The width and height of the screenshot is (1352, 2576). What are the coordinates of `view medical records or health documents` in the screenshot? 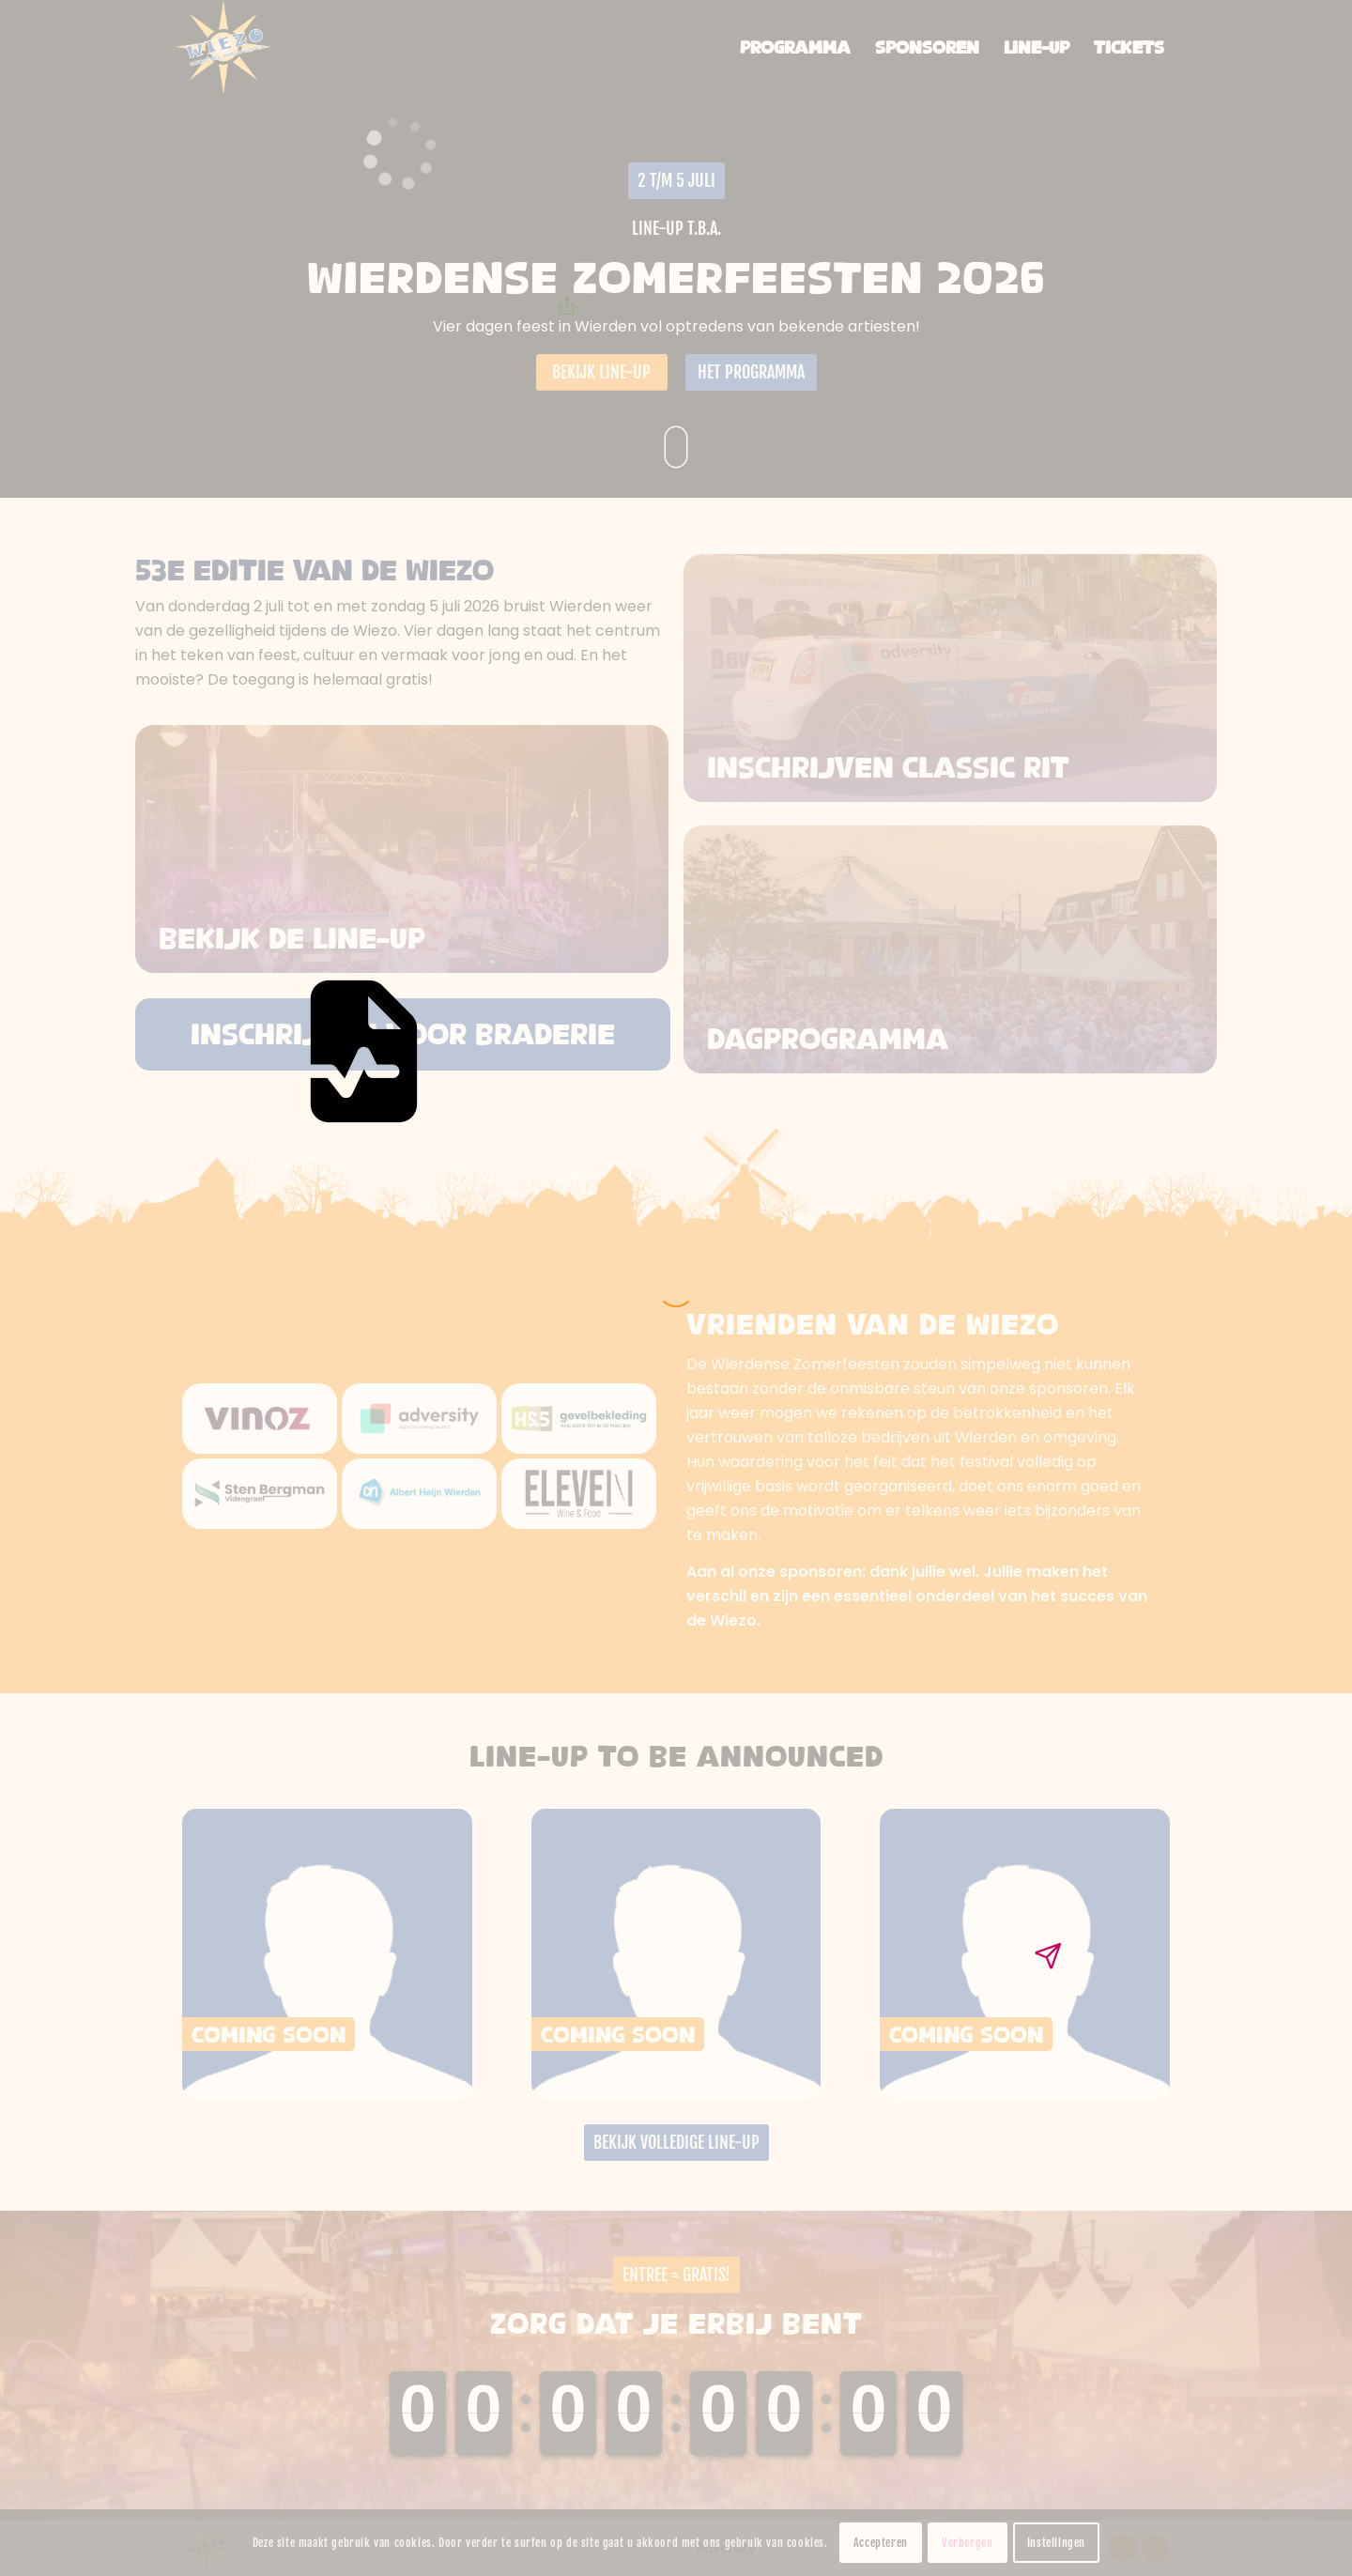 It's located at (363, 1051).